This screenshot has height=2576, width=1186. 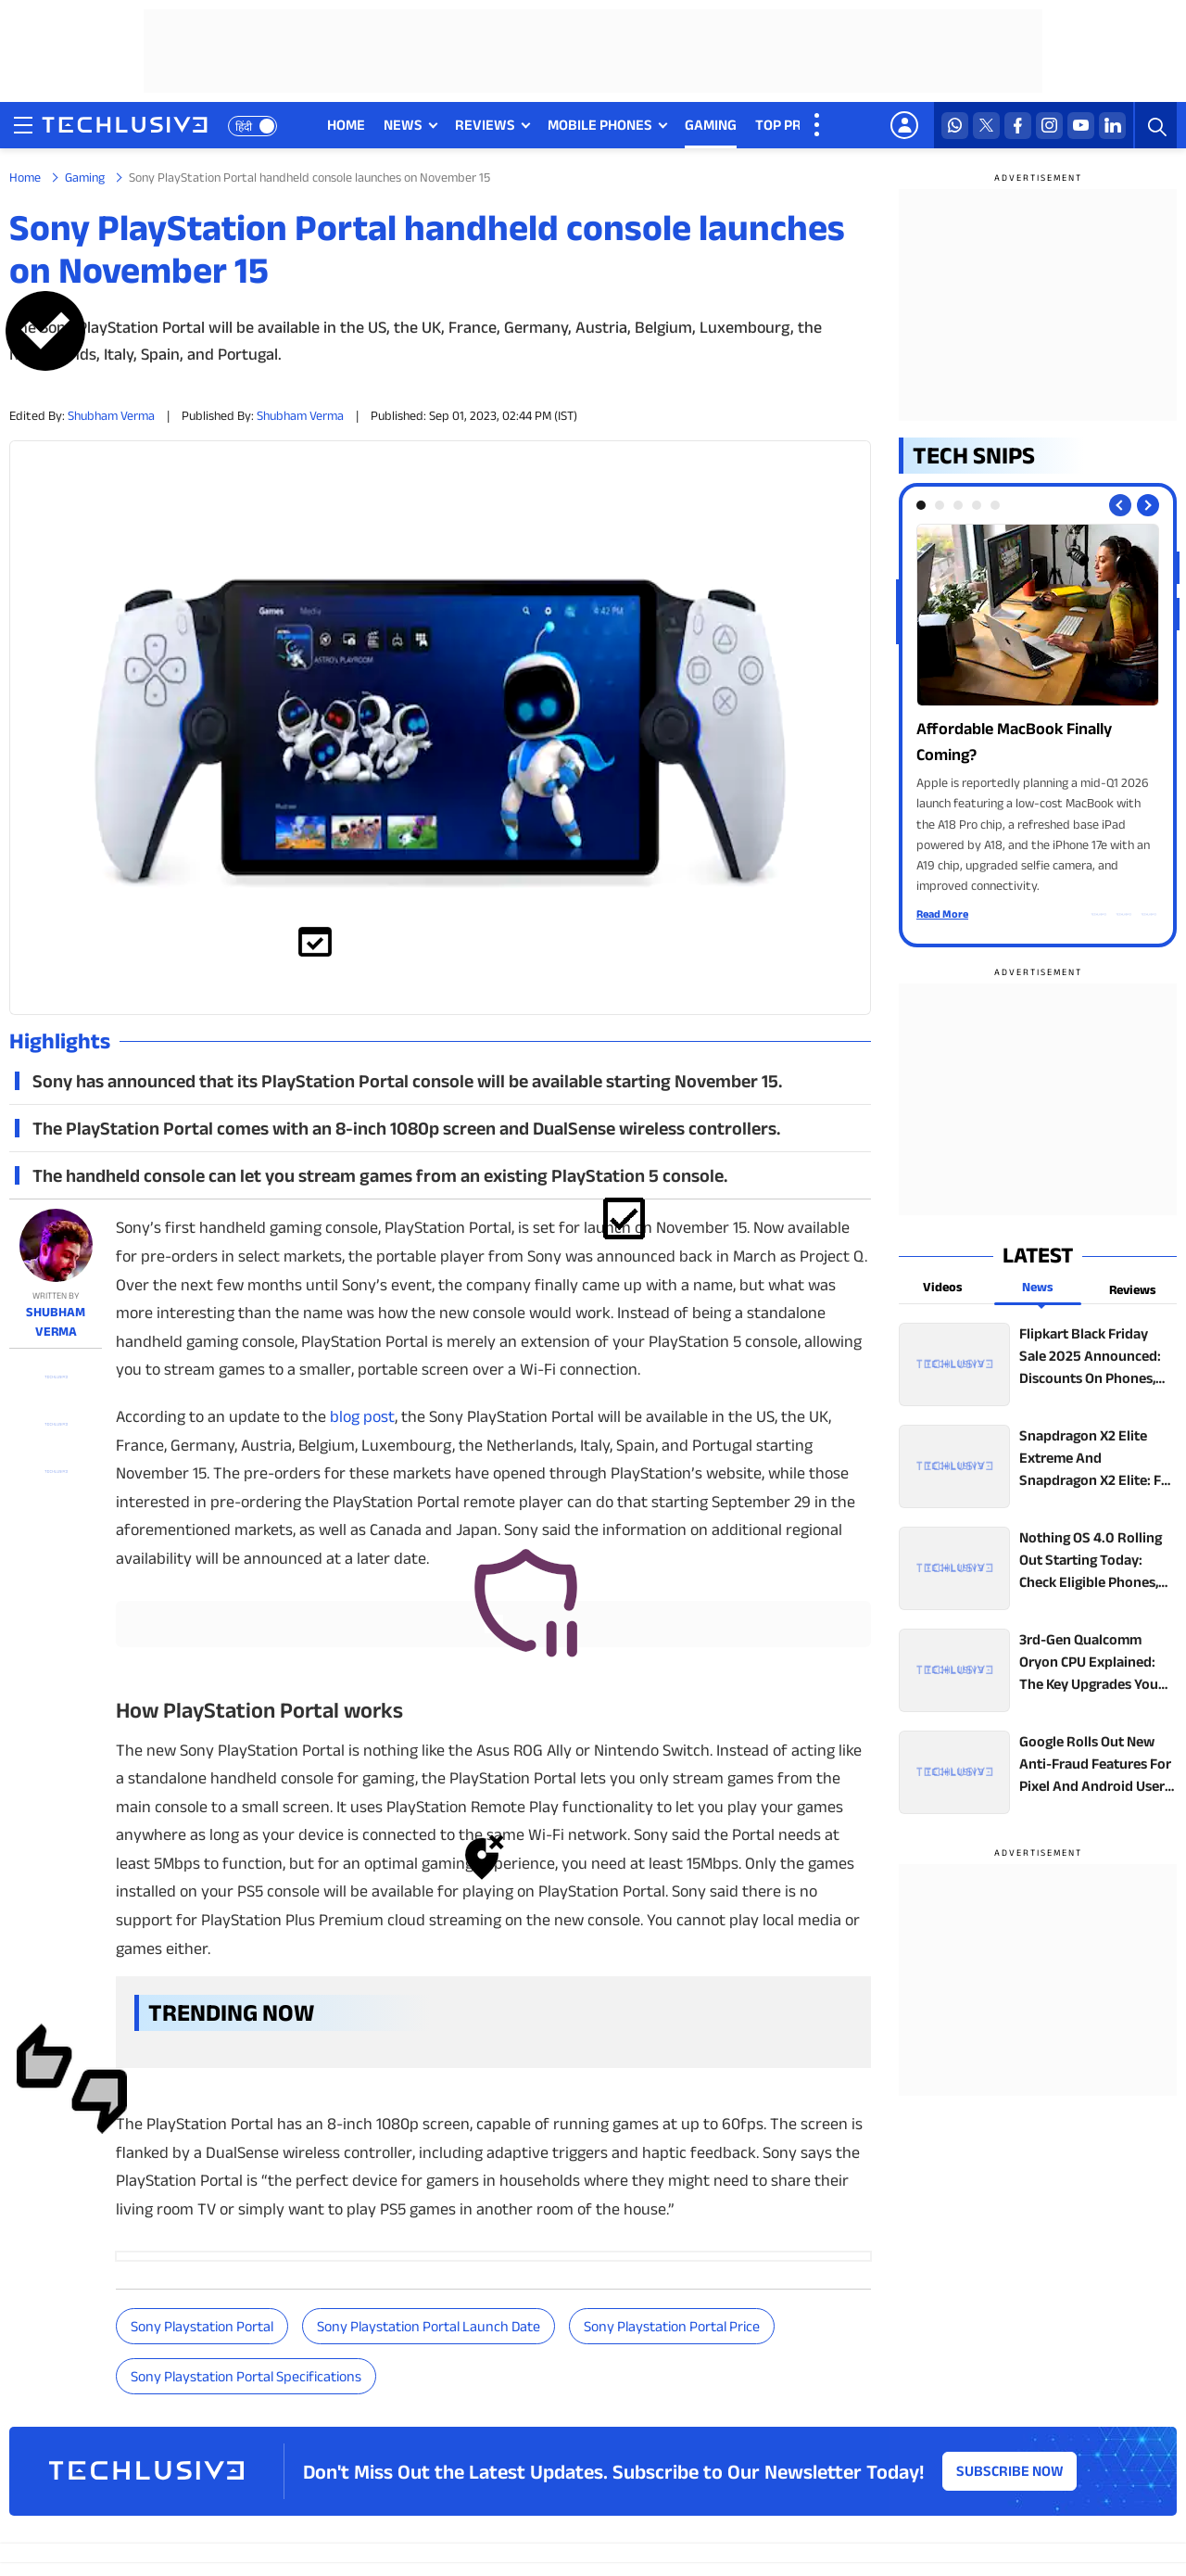 What do you see at coordinates (482, 1857) in the screenshot?
I see `remove a saved location pin` at bounding box center [482, 1857].